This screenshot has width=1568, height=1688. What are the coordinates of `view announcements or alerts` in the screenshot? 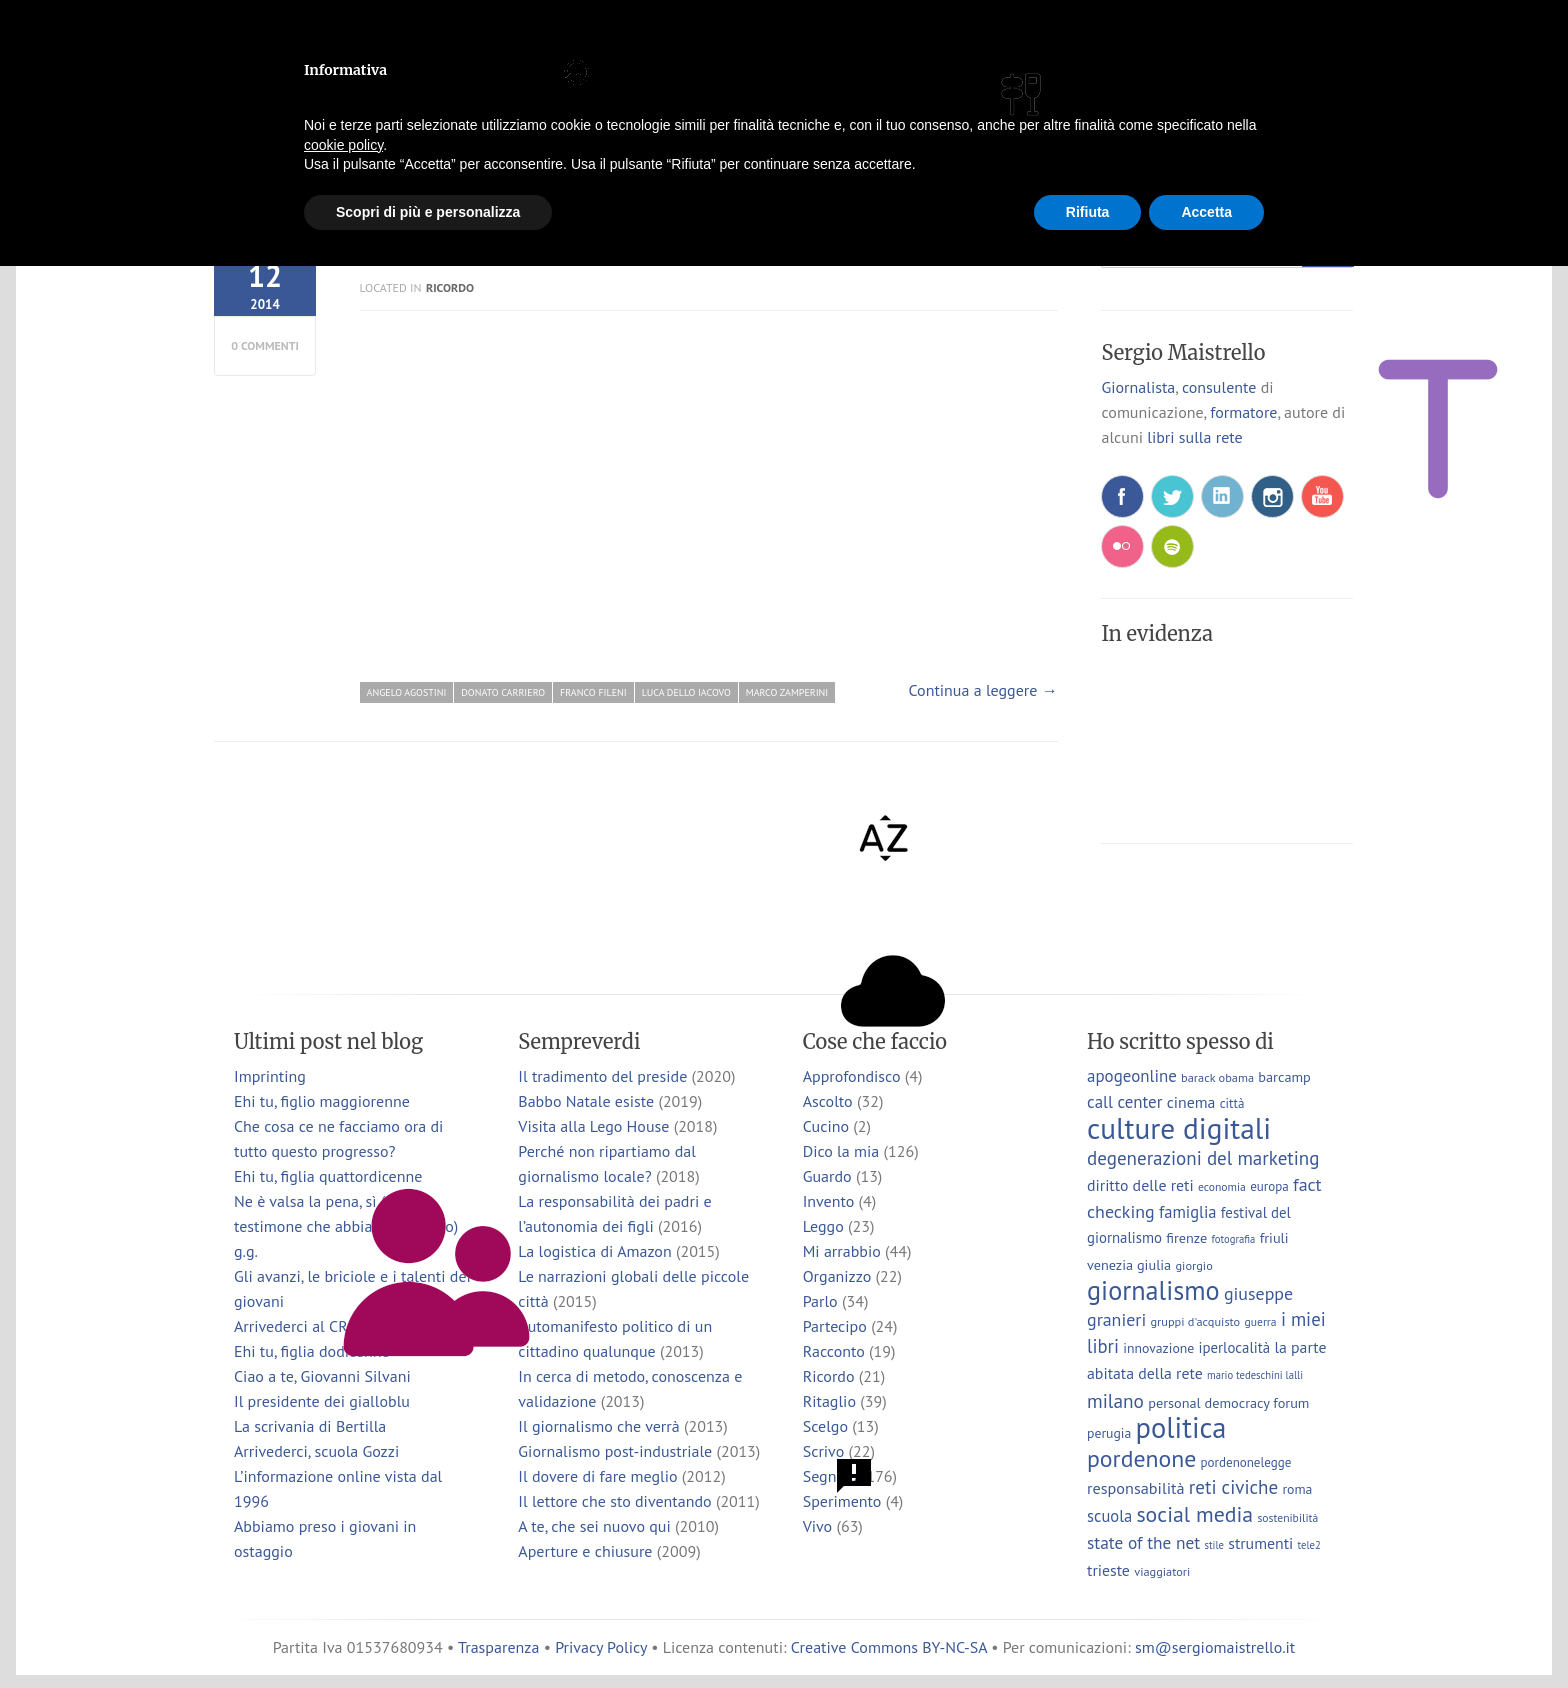 It's located at (854, 1476).